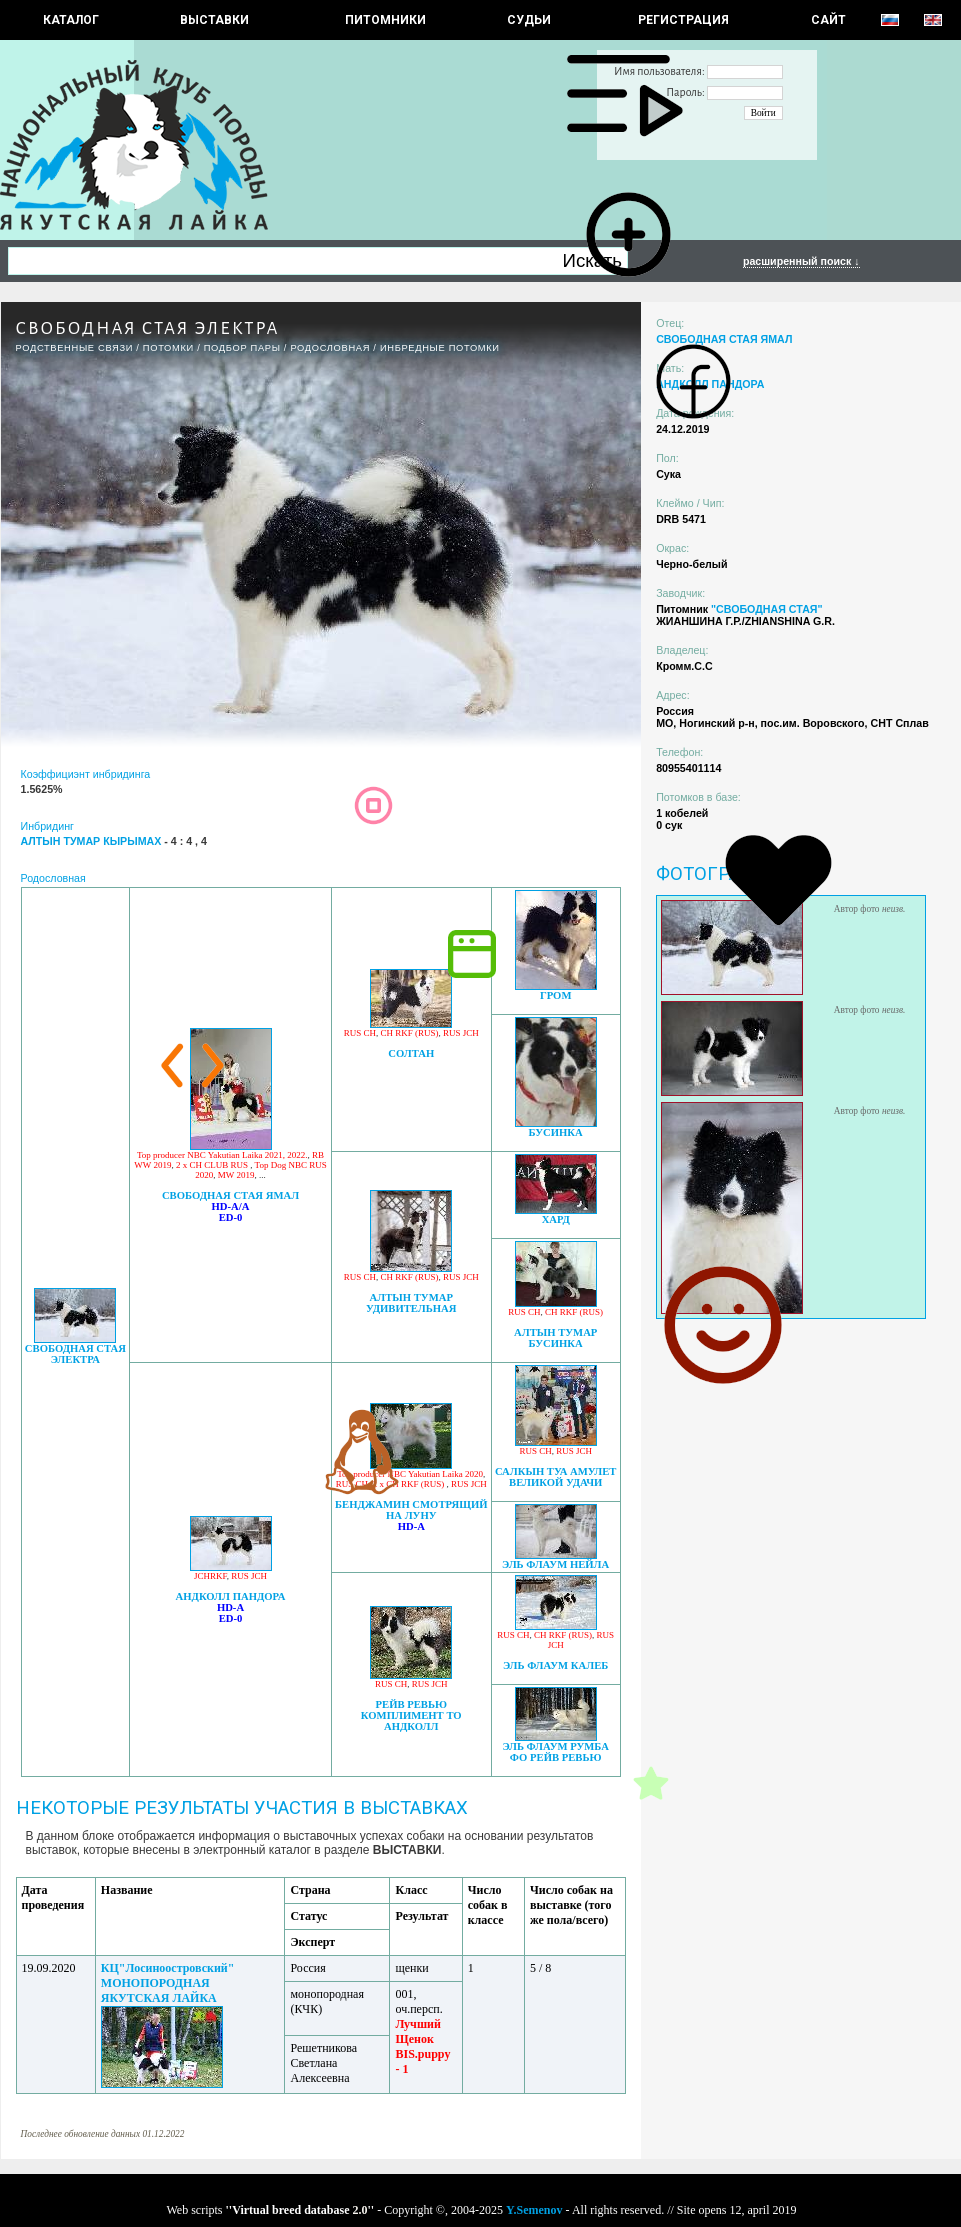 This screenshot has height=2227, width=961. What do you see at coordinates (651, 1784) in the screenshot?
I see `add item to favorites` at bounding box center [651, 1784].